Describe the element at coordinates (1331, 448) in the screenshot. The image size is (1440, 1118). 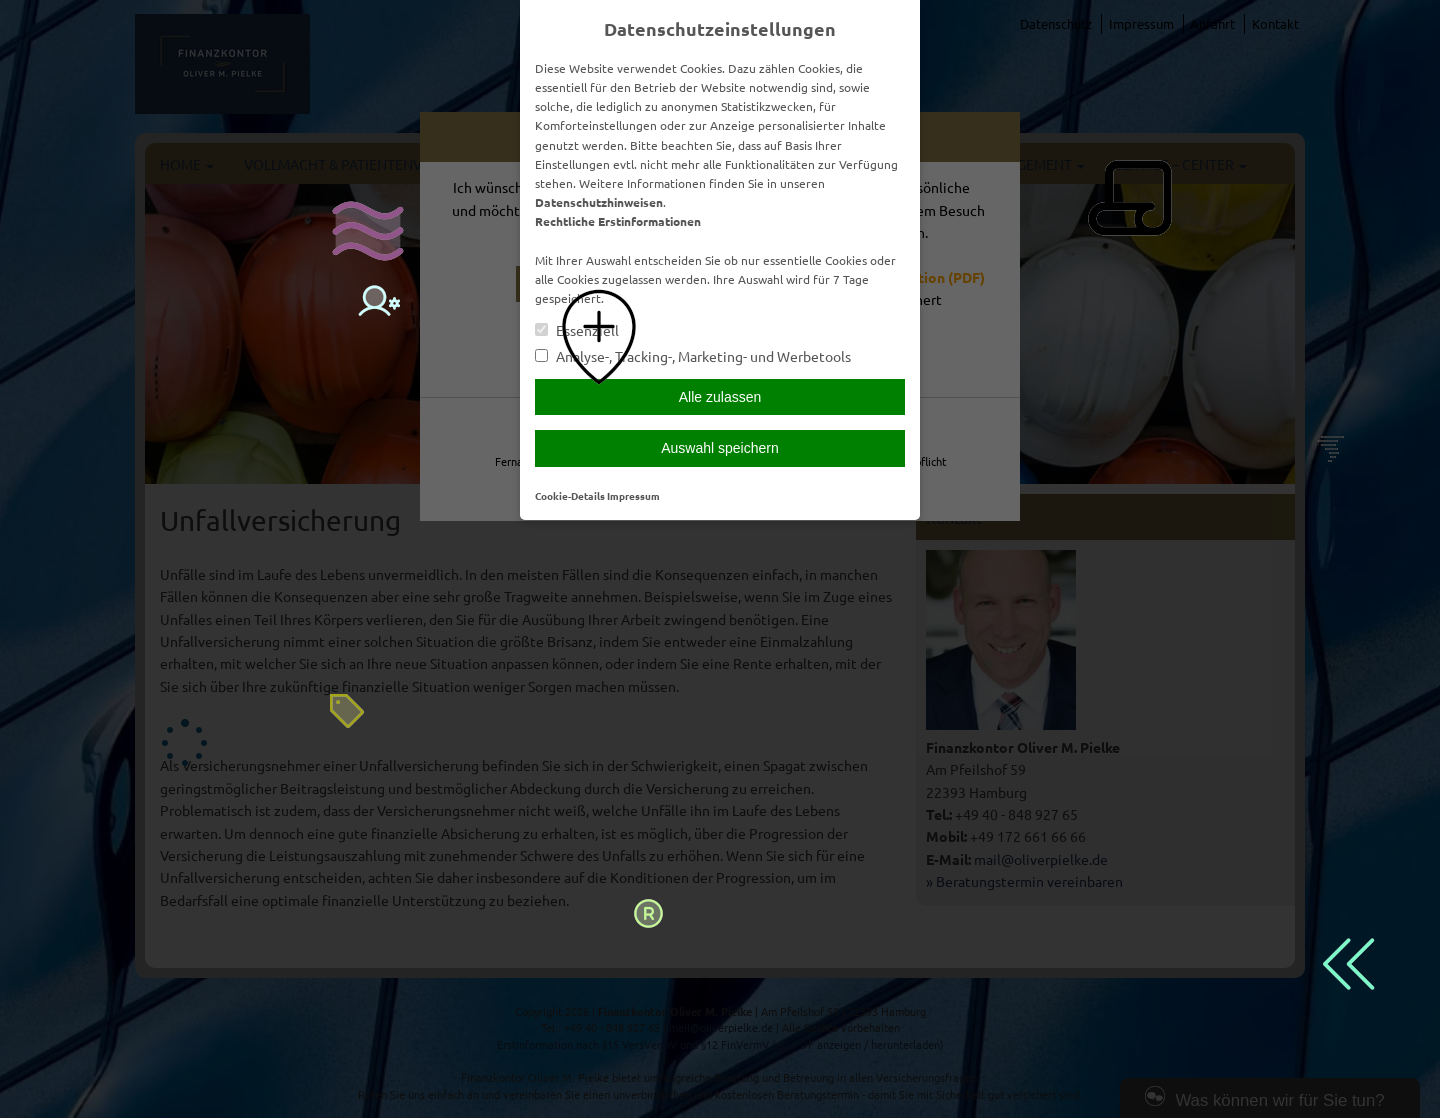
I see `indicates severe weather alert or tornado warning` at that location.